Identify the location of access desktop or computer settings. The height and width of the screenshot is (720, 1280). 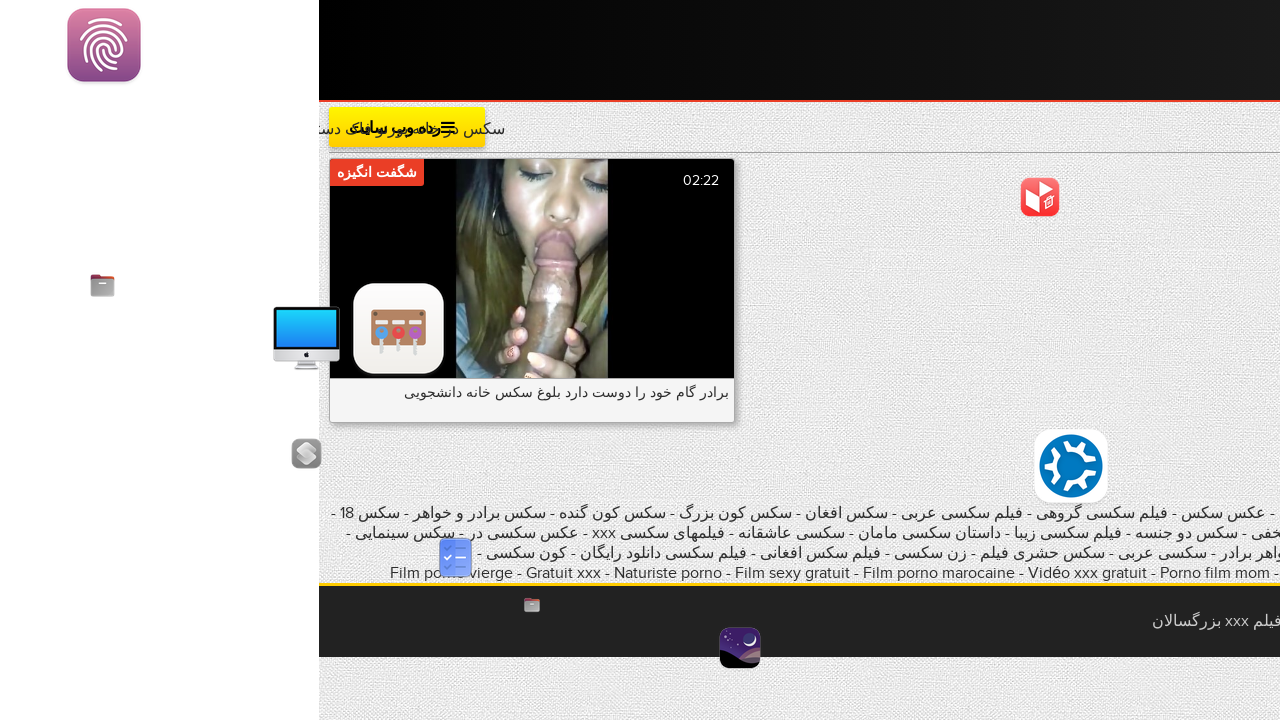
(306, 338).